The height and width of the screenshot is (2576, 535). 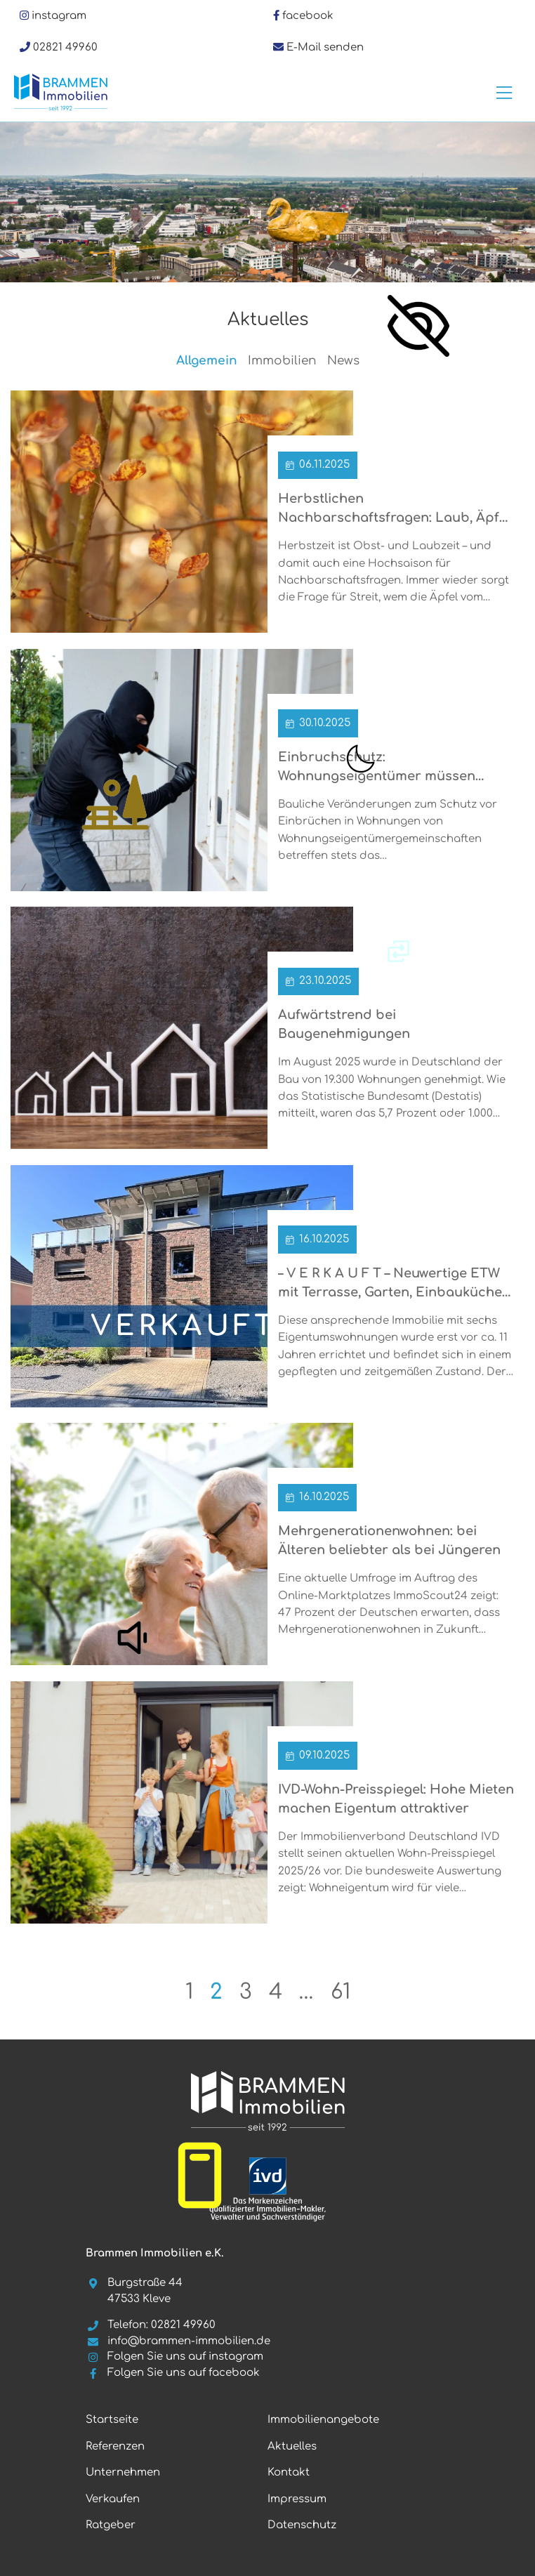 I want to click on hide password or sensitive content, so click(x=418, y=326).